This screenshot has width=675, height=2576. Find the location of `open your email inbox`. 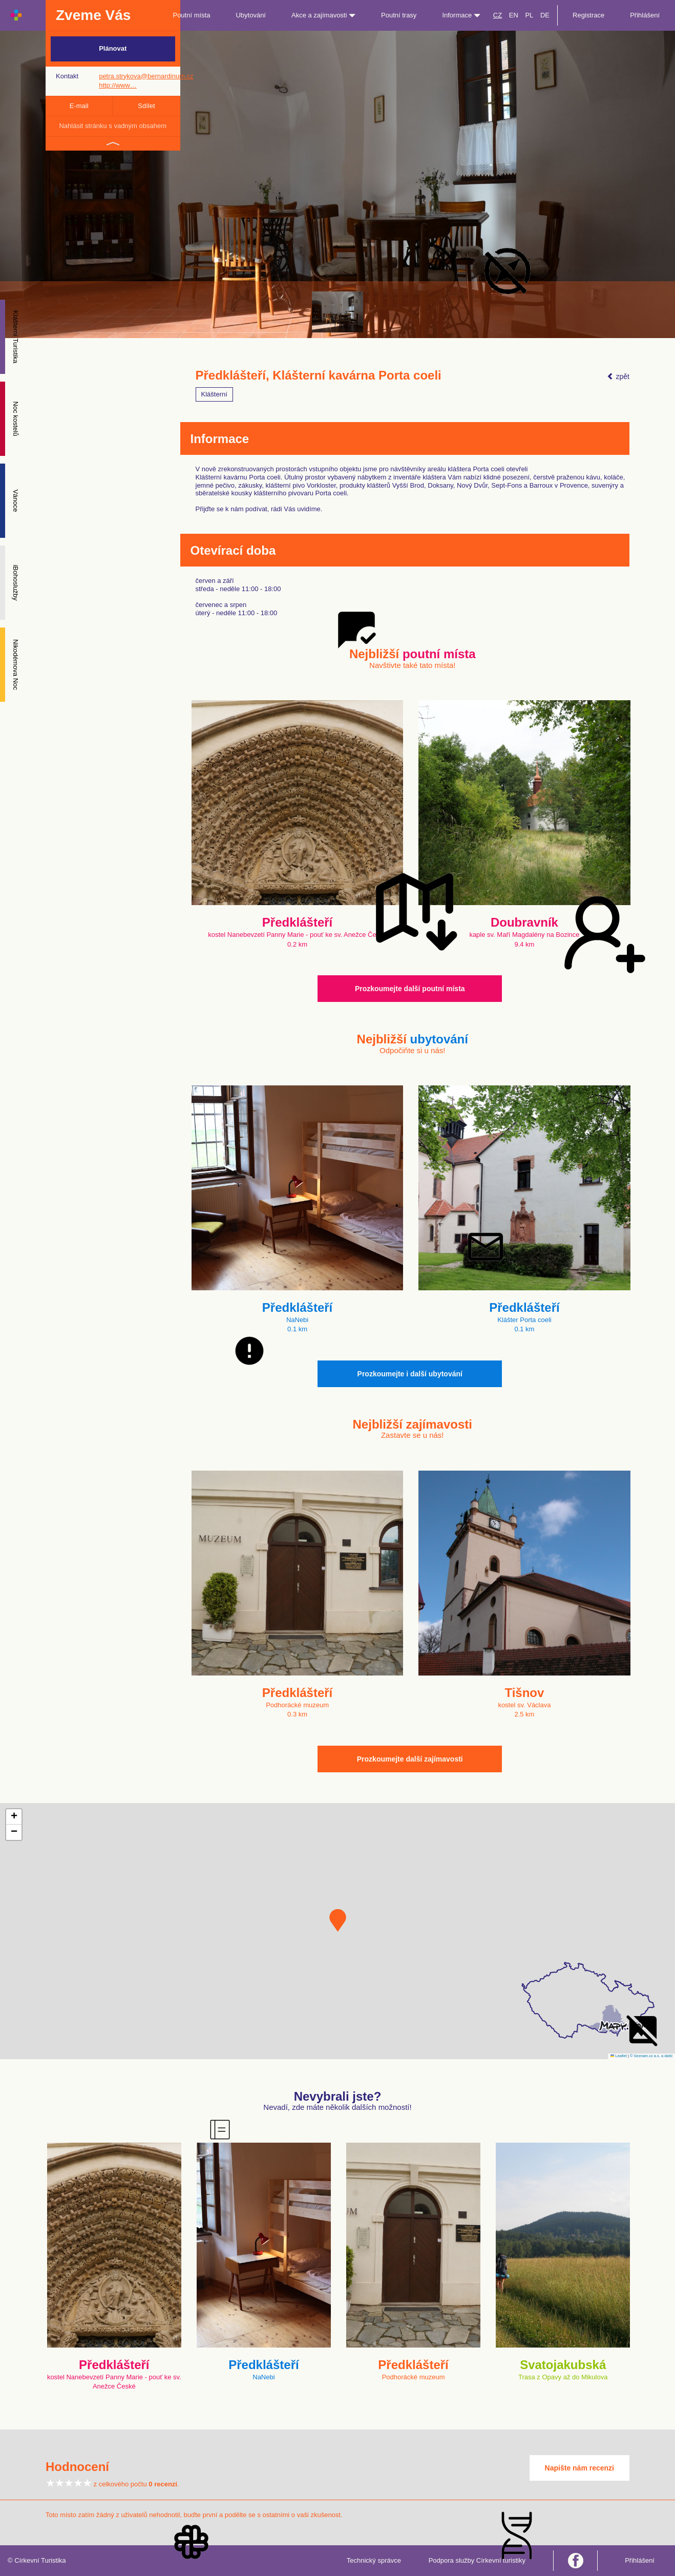

open your email inbox is located at coordinates (486, 1247).